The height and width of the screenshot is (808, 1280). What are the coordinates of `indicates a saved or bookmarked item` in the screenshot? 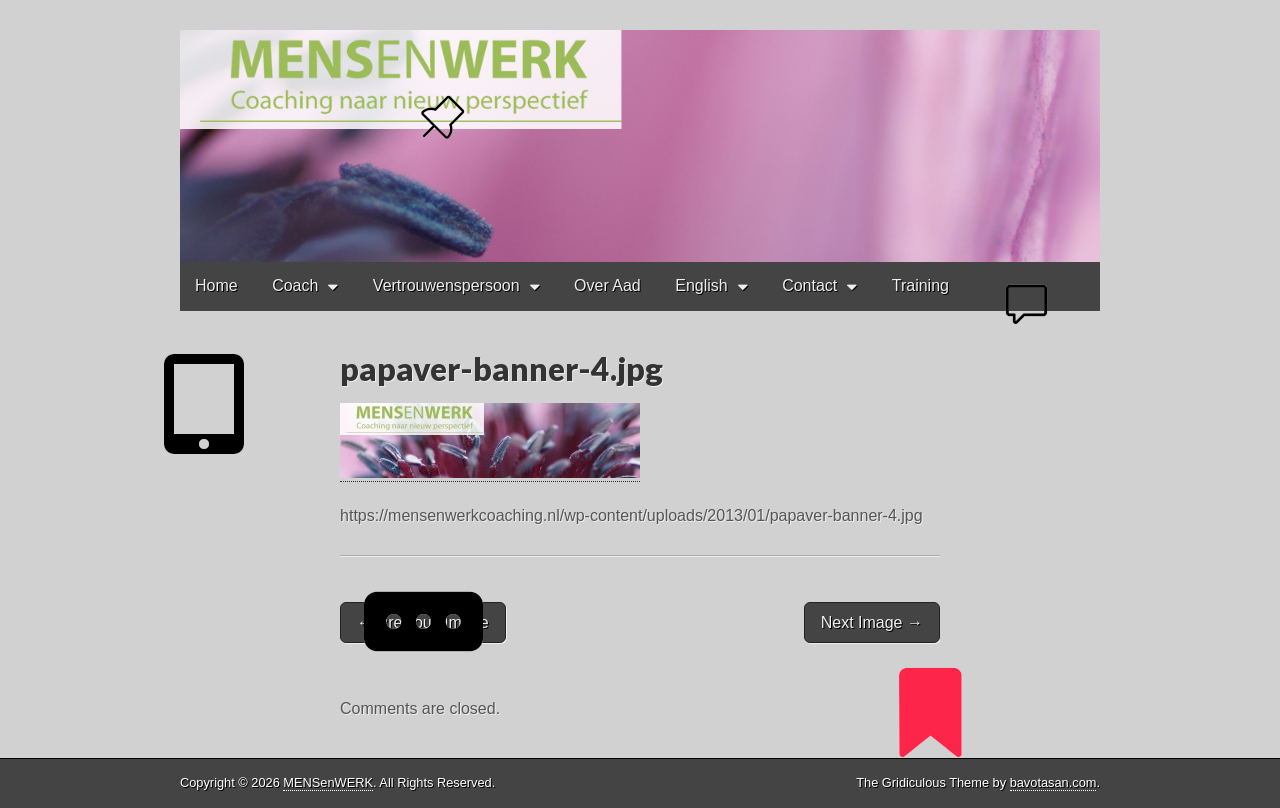 It's located at (930, 712).